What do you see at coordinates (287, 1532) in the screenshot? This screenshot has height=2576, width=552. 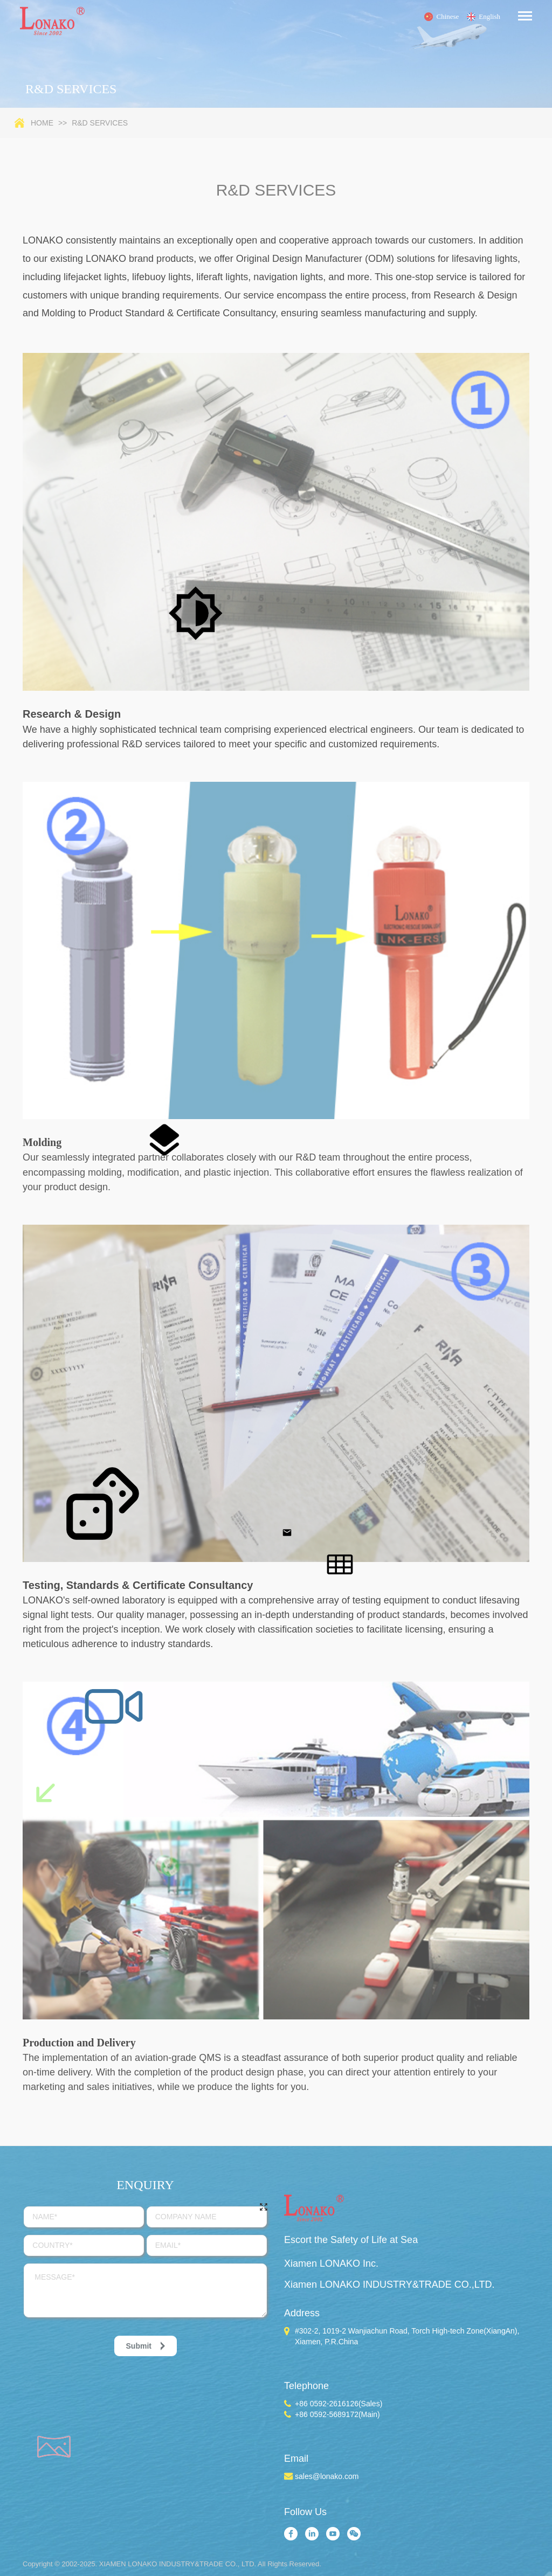 I see `open your email inbox` at bounding box center [287, 1532].